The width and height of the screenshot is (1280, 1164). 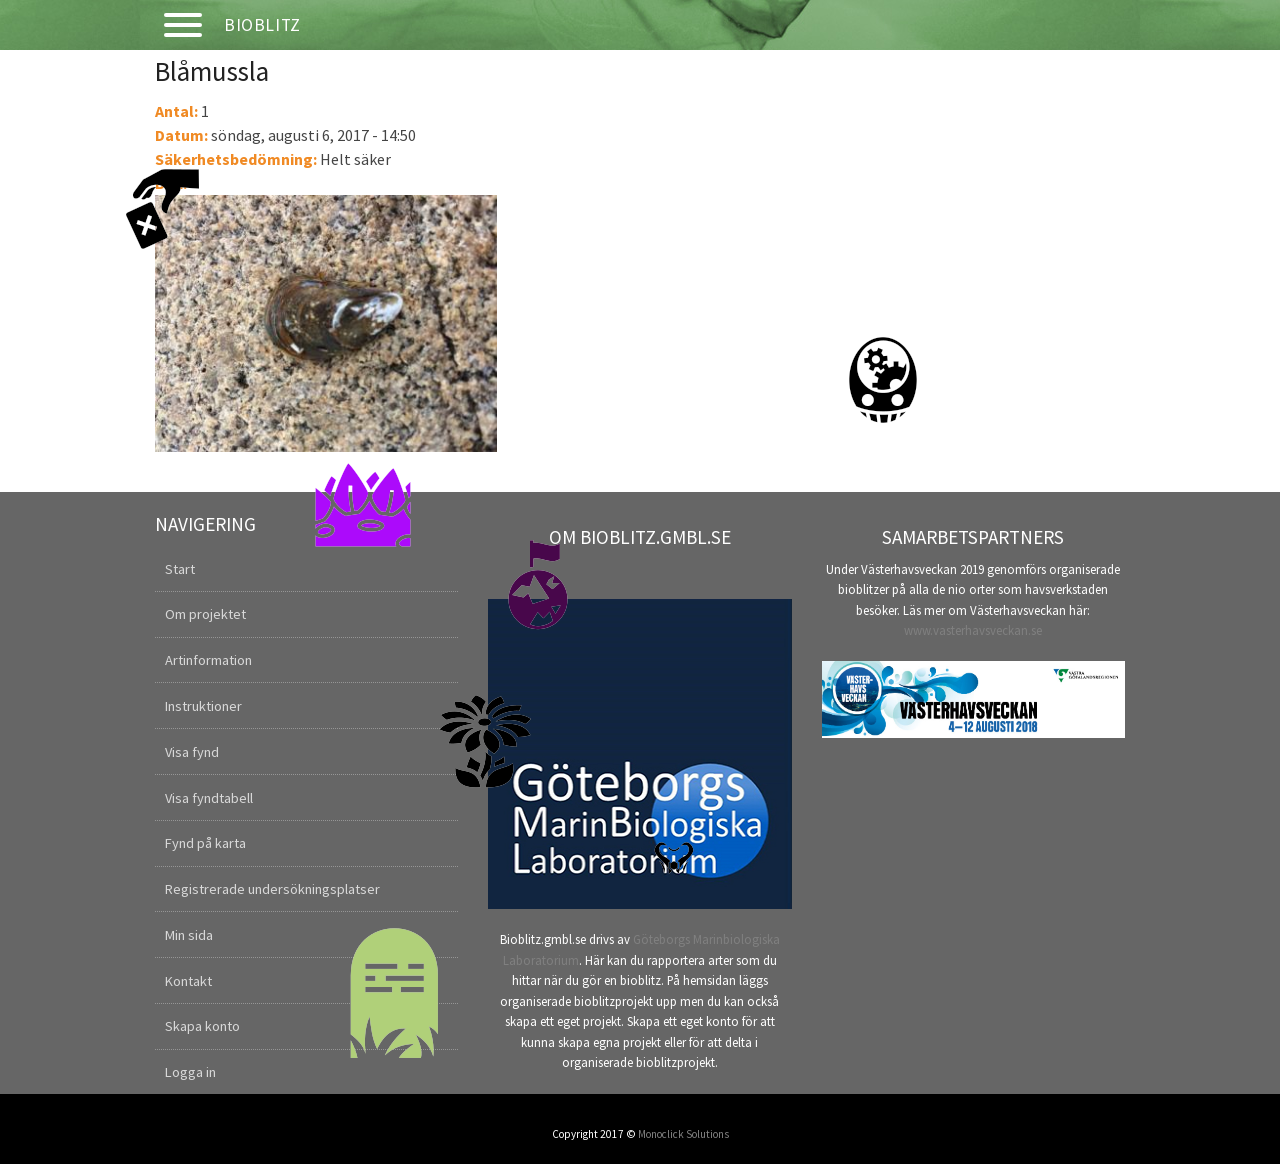 What do you see at coordinates (395, 995) in the screenshot?
I see `indicates a deceased character or game over state` at bounding box center [395, 995].